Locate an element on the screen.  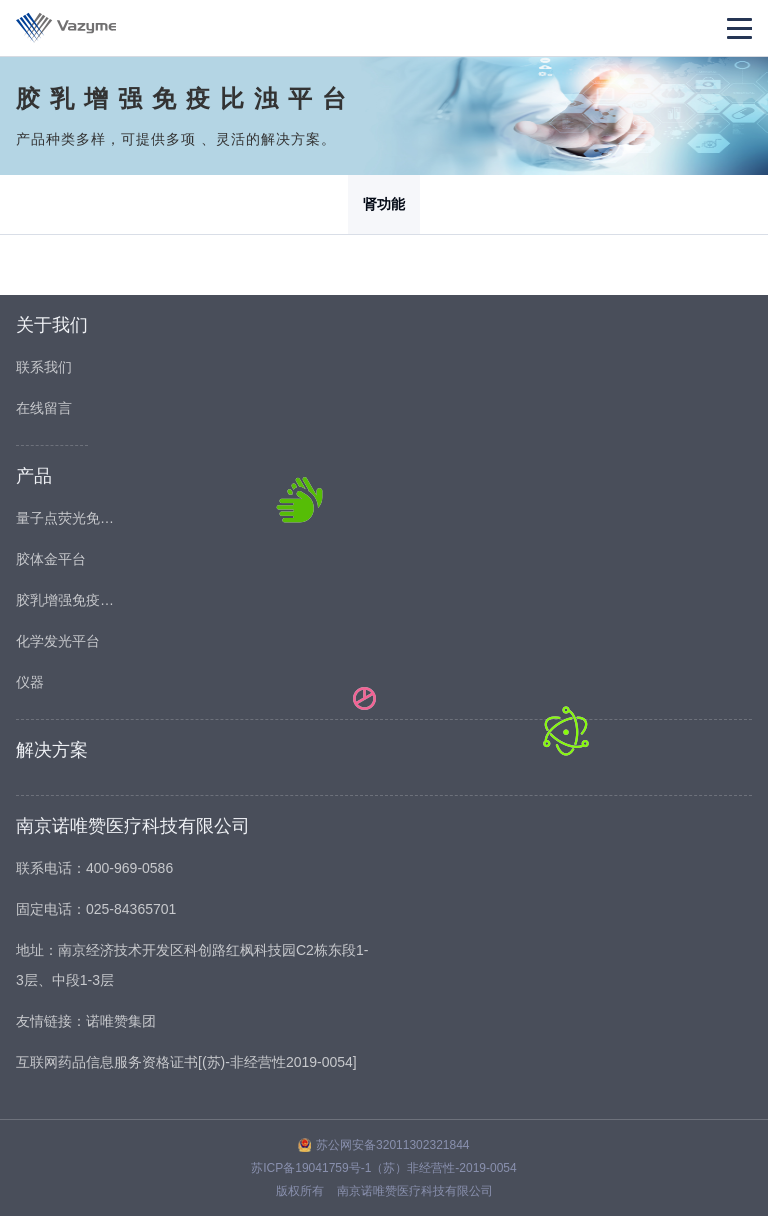
indicates sign language or accessibility features is located at coordinates (299, 499).